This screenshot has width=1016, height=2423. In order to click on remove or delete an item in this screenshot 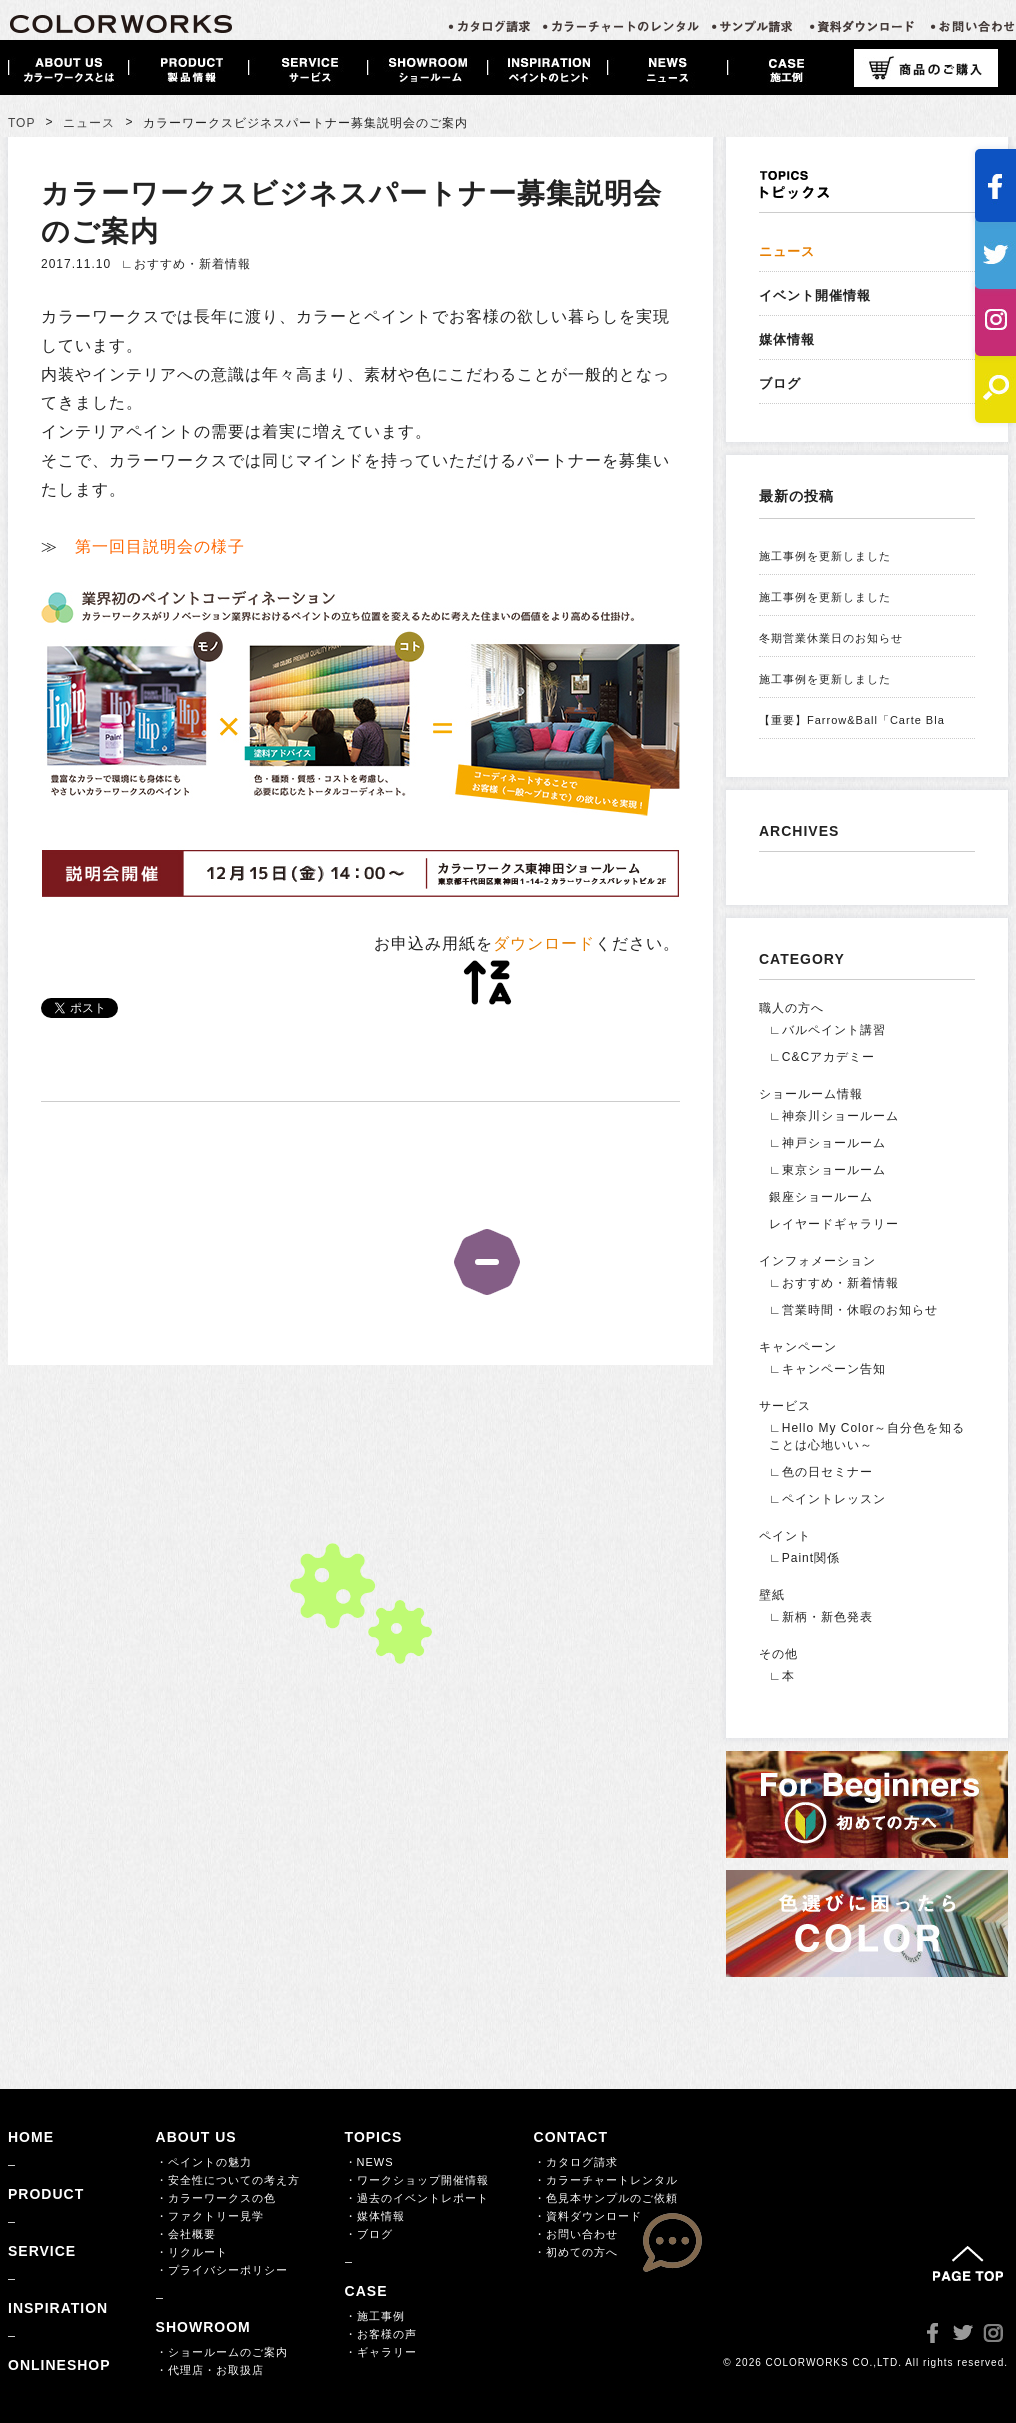, I will do `click(487, 1262)`.